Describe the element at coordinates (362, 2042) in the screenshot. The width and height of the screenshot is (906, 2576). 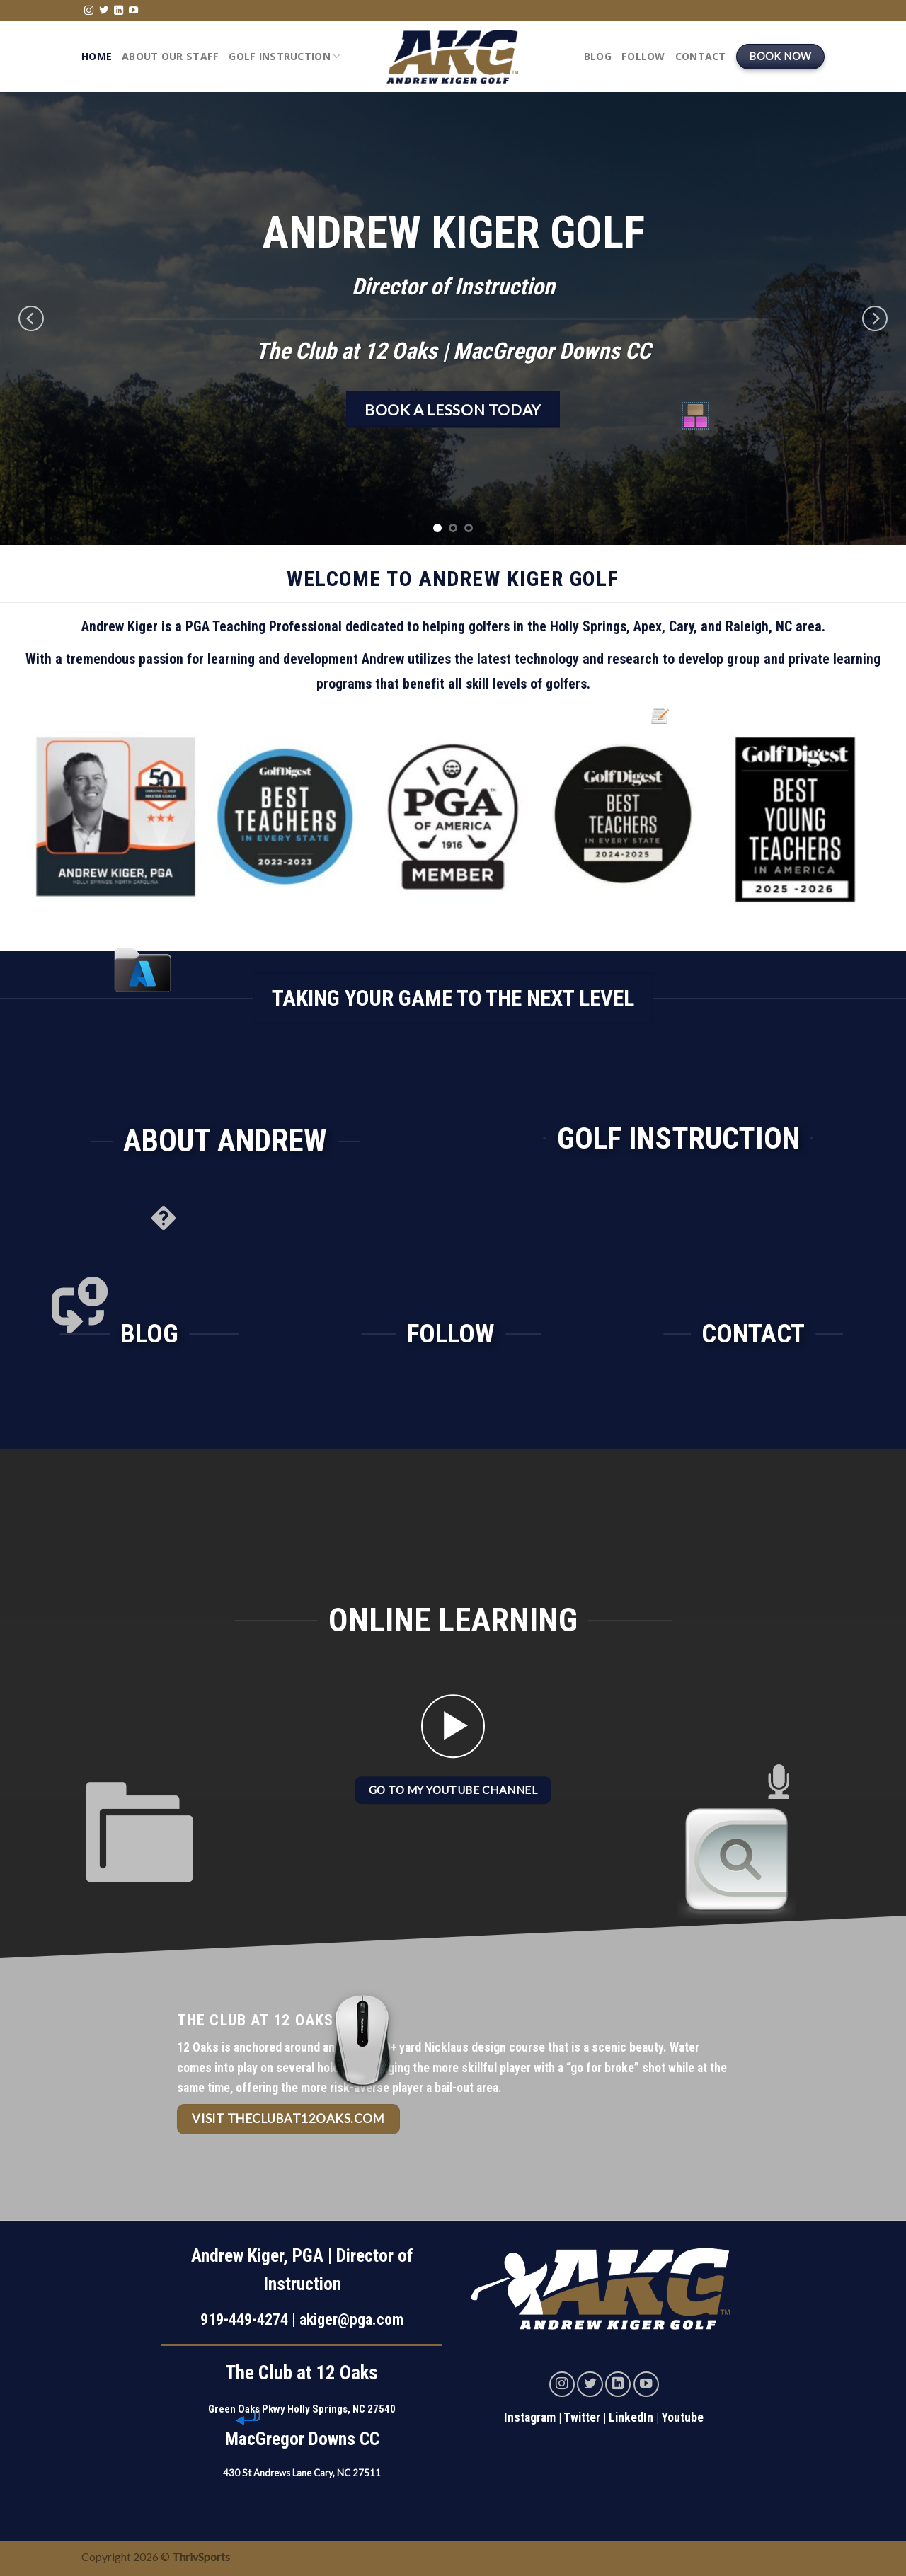
I see `configure mouse settings` at that location.